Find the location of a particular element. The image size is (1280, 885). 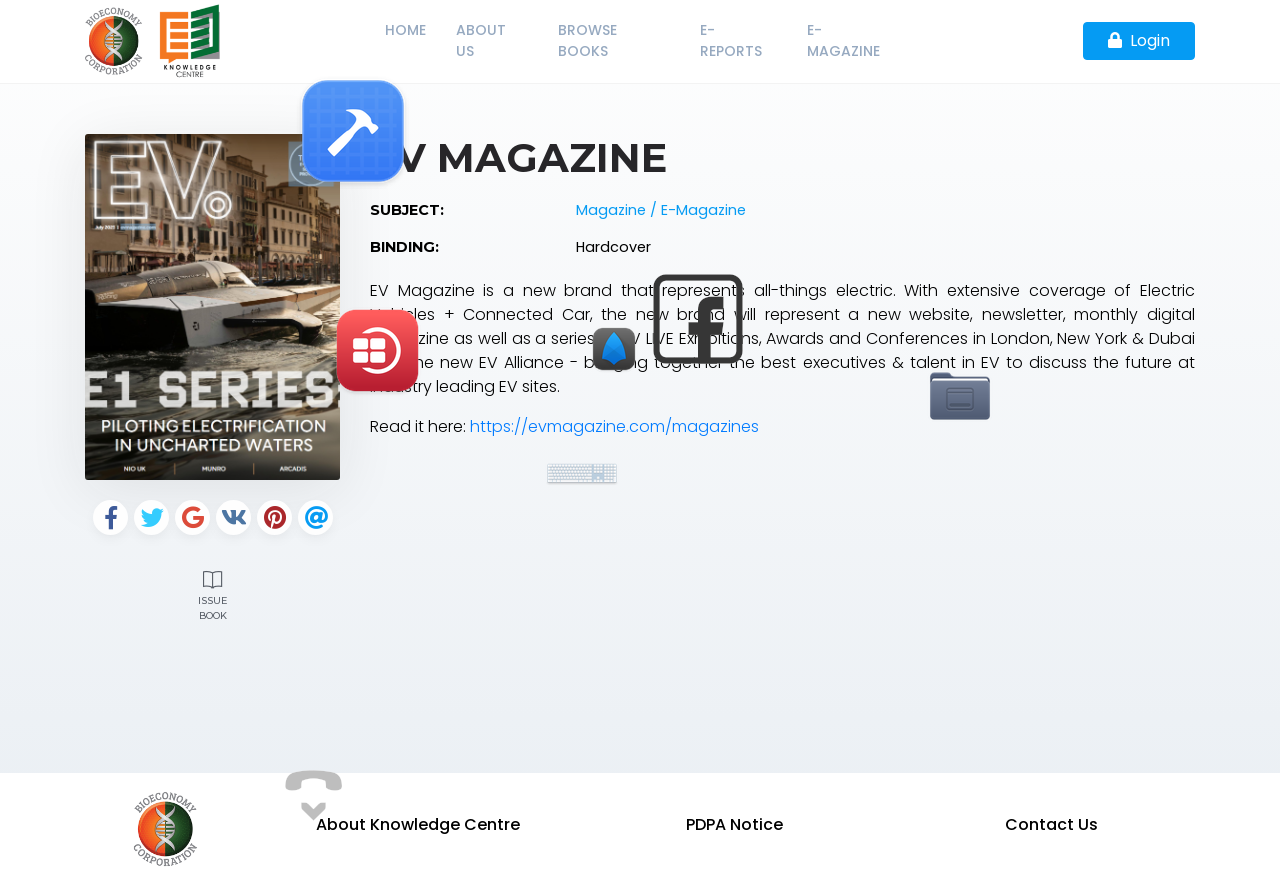

open desktop folder is located at coordinates (960, 396).